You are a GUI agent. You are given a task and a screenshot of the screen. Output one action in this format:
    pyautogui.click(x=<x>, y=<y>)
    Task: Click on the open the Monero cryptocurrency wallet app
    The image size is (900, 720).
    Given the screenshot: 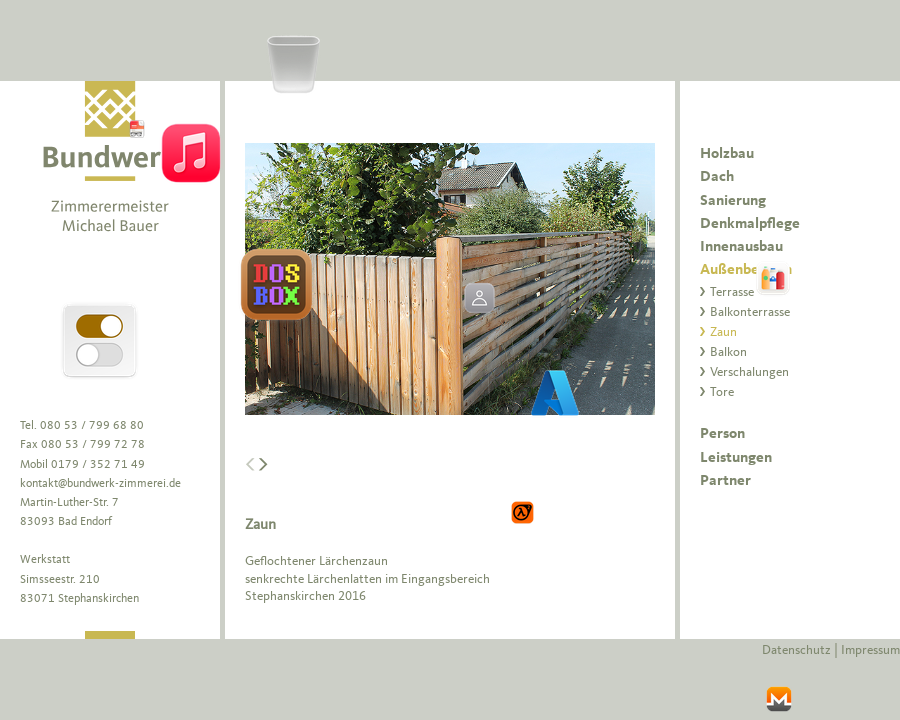 What is the action you would take?
    pyautogui.click(x=779, y=699)
    